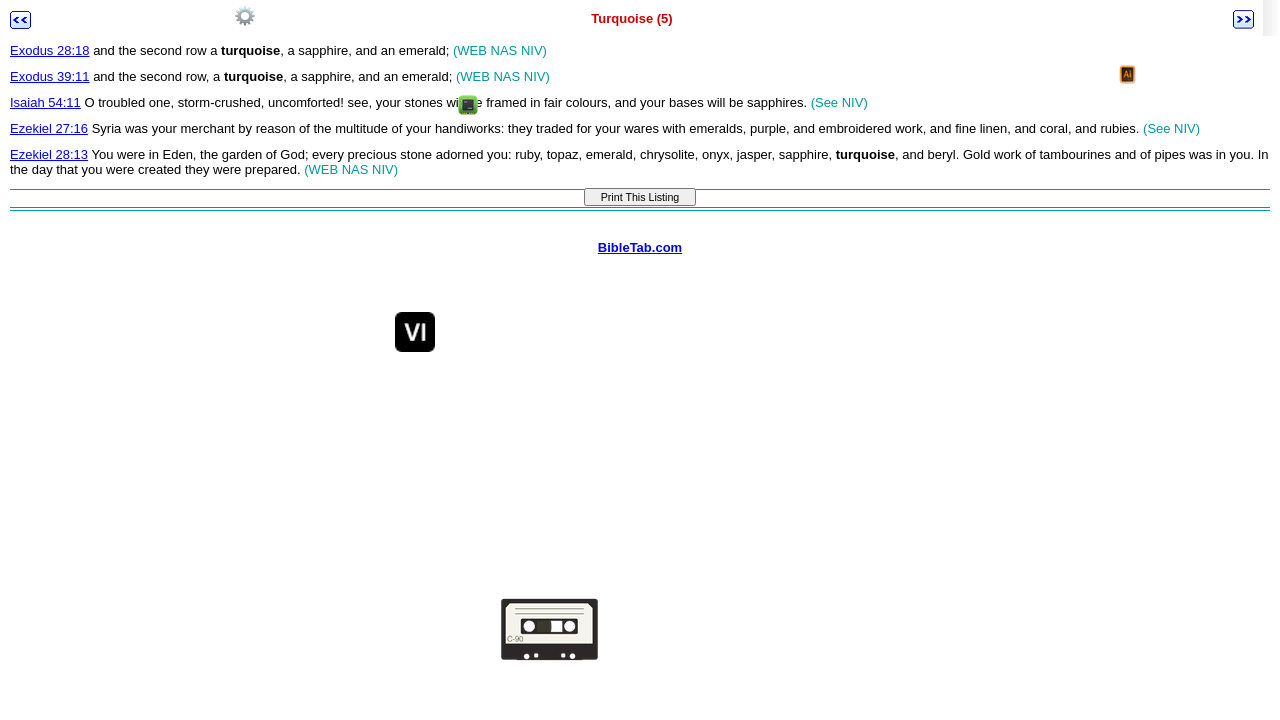 The width and height of the screenshot is (1280, 720). Describe the element at coordinates (245, 16) in the screenshot. I see `access advanced settings` at that location.